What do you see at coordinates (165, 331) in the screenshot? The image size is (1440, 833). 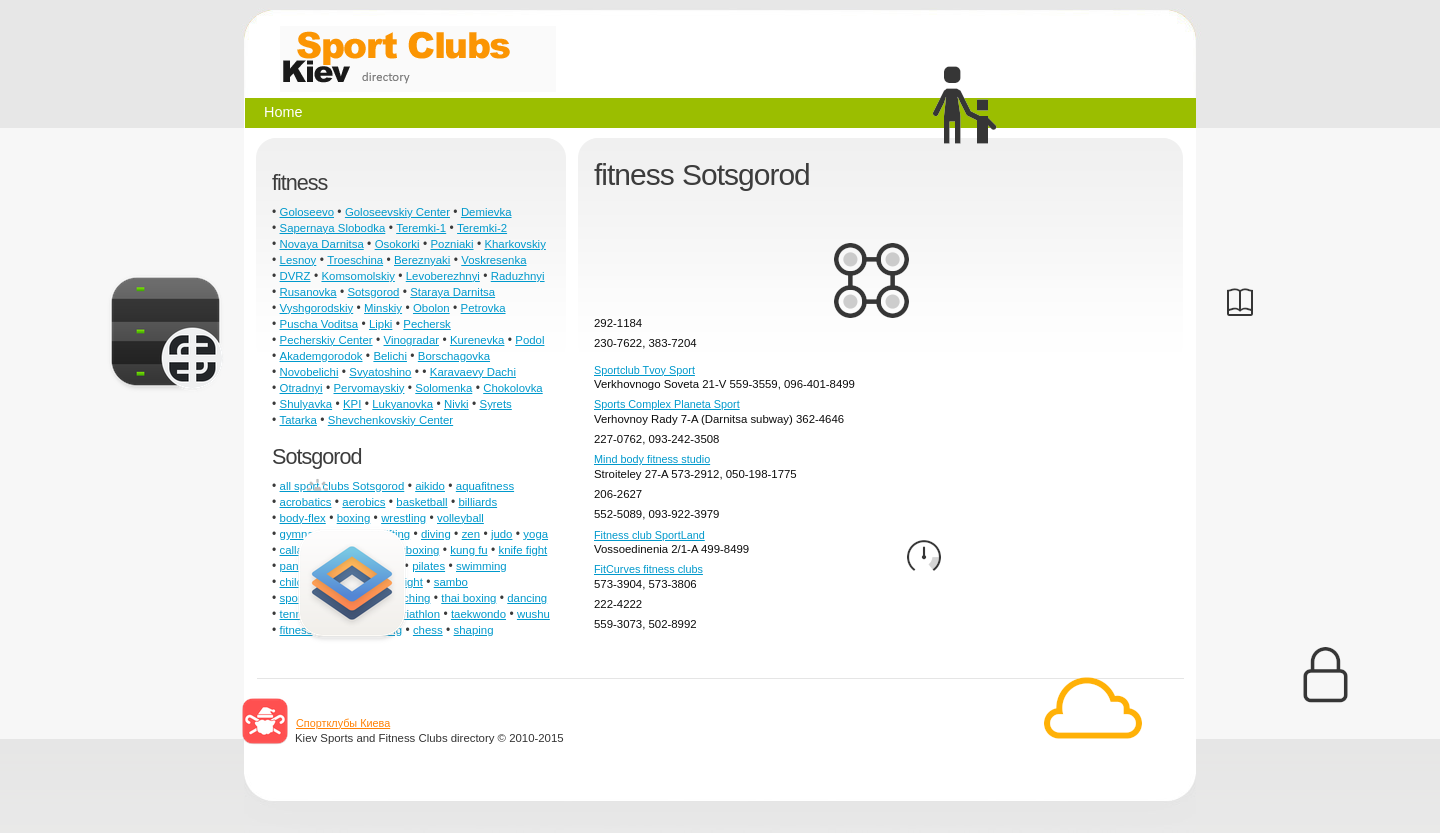 I see `configure windows network sharing settings` at bounding box center [165, 331].